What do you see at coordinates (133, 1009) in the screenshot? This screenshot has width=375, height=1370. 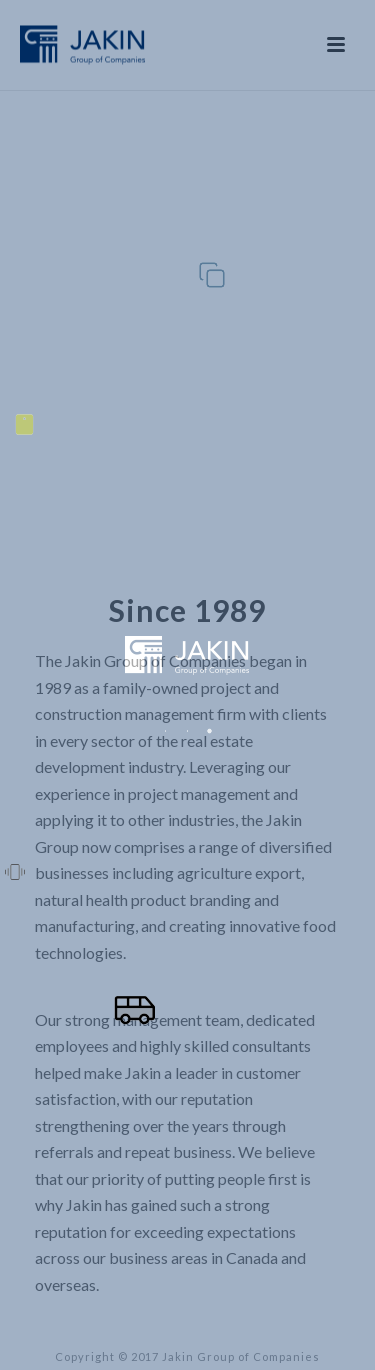 I see `track delivery or shipping status` at bounding box center [133, 1009].